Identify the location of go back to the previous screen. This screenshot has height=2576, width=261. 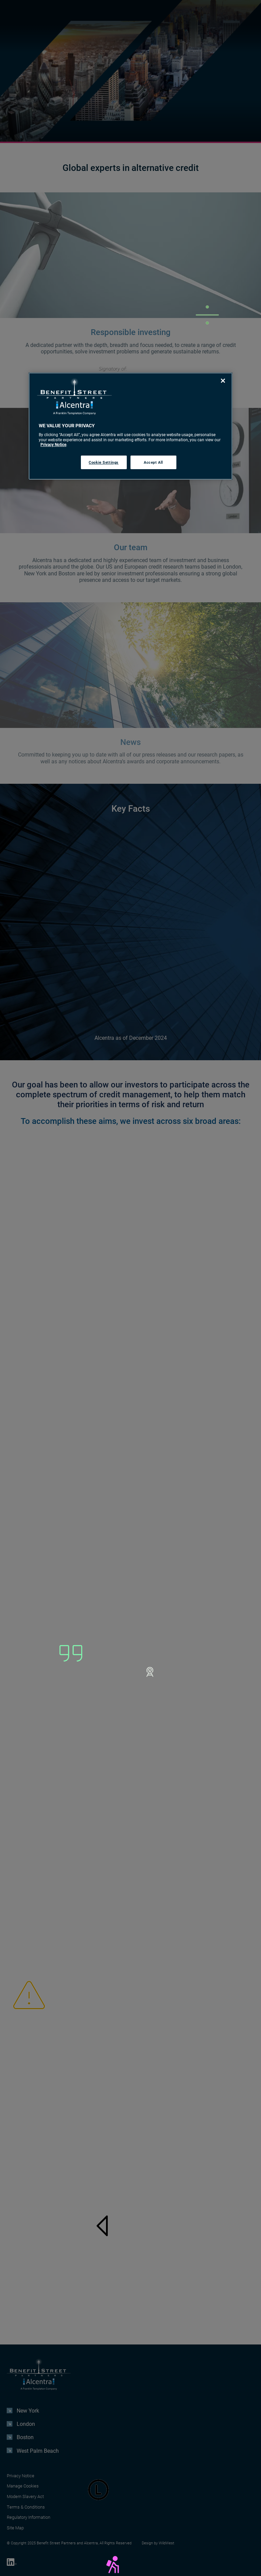
(103, 2226).